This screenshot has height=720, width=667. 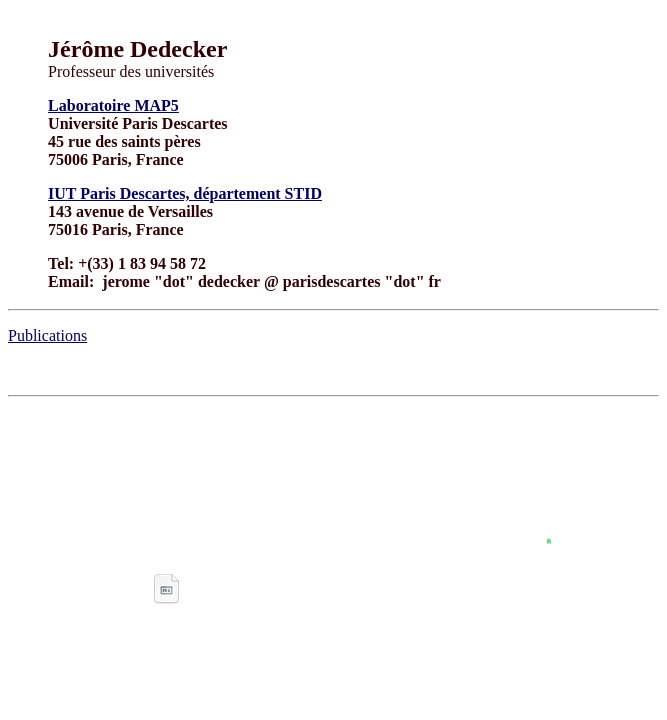 What do you see at coordinates (555, 541) in the screenshot?
I see `open a UI designer or interface builder file` at bounding box center [555, 541].